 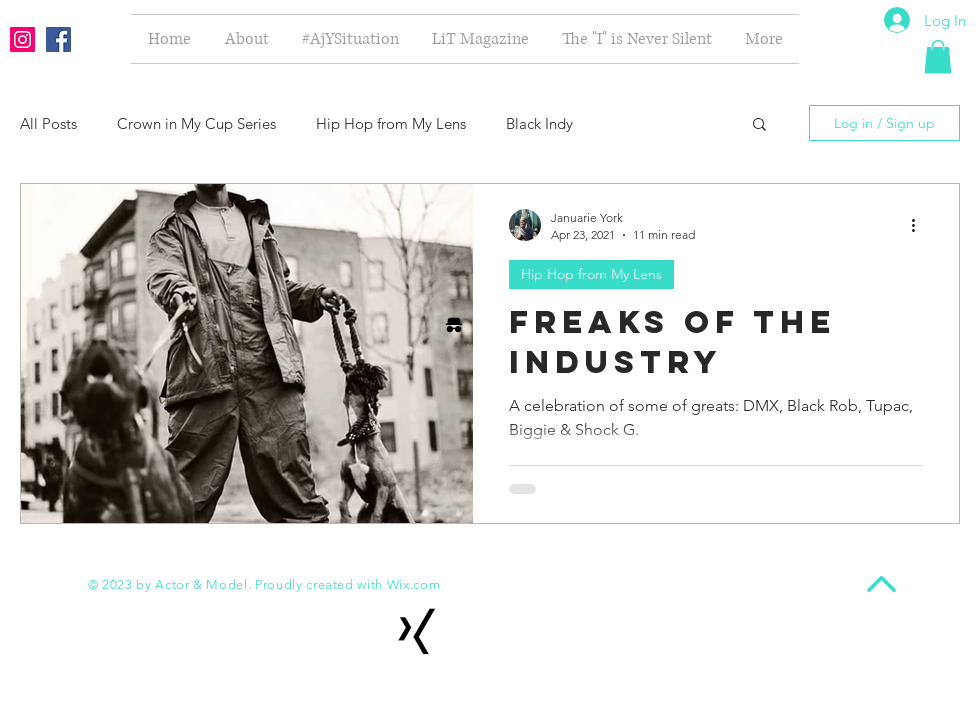 What do you see at coordinates (414, 629) in the screenshot?
I see `link to Xing professional network profile` at bounding box center [414, 629].